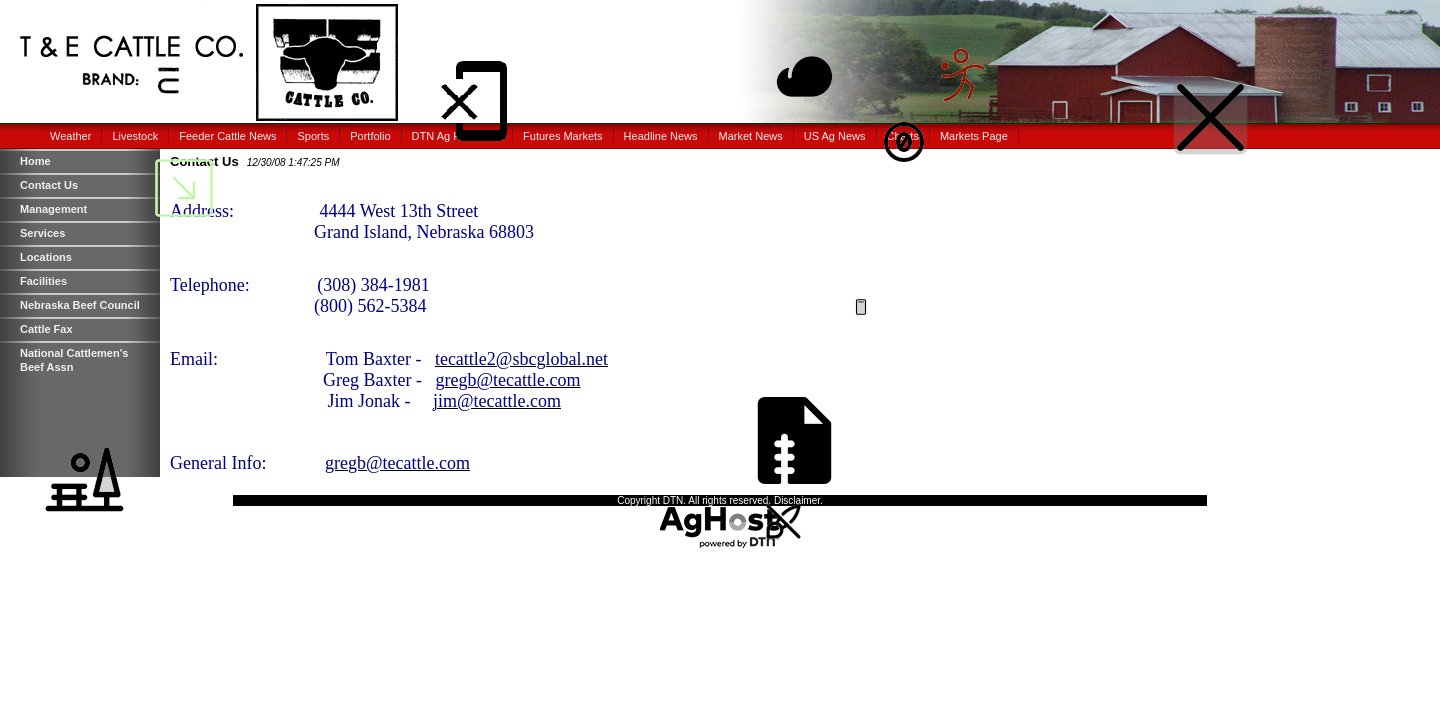 Image resolution: width=1440 pixels, height=720 pixels. I want to click on view nearby parks or green spaces, so click(84, 483).